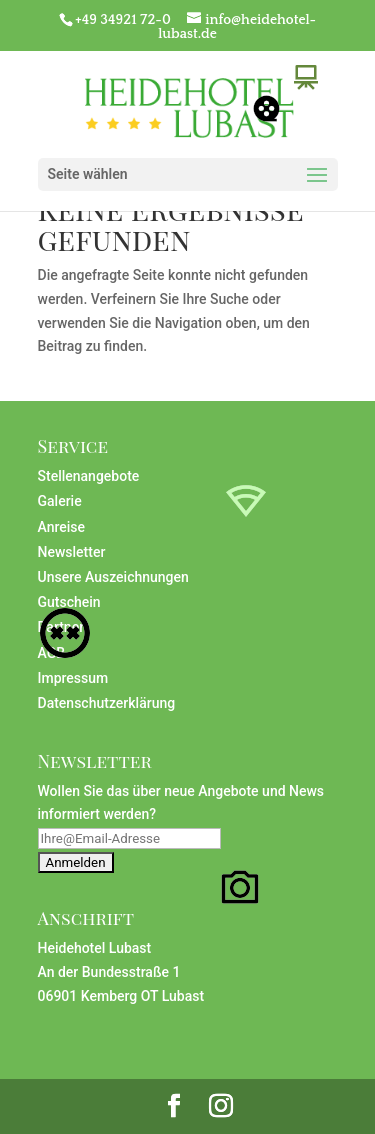  Describe the element at coordinates (266, 108) in the screenshot. I see `browse movies or video content` at that location.